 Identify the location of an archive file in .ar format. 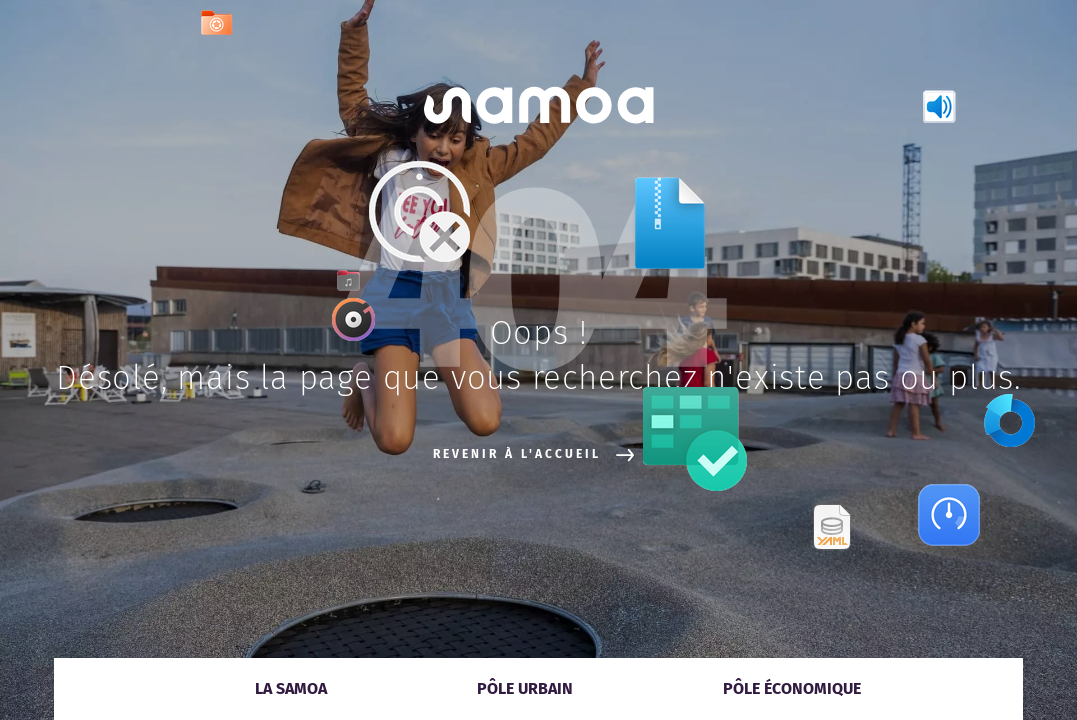
(670, 225).